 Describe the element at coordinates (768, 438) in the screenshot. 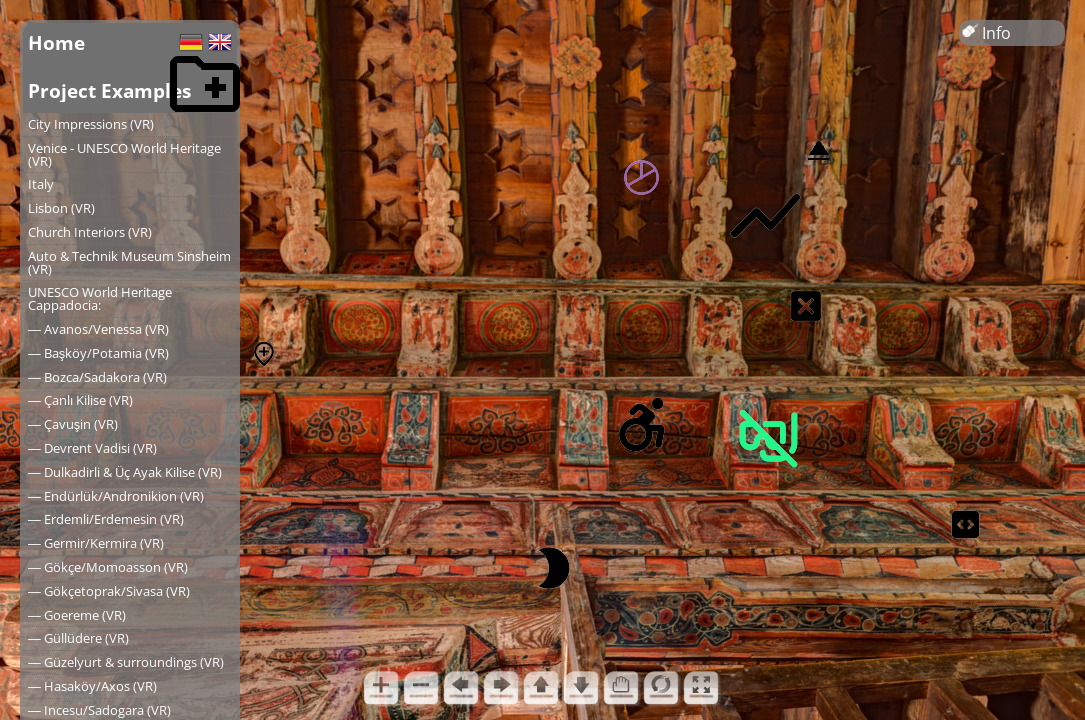

I see `disable scuba or diving mode` at that location.